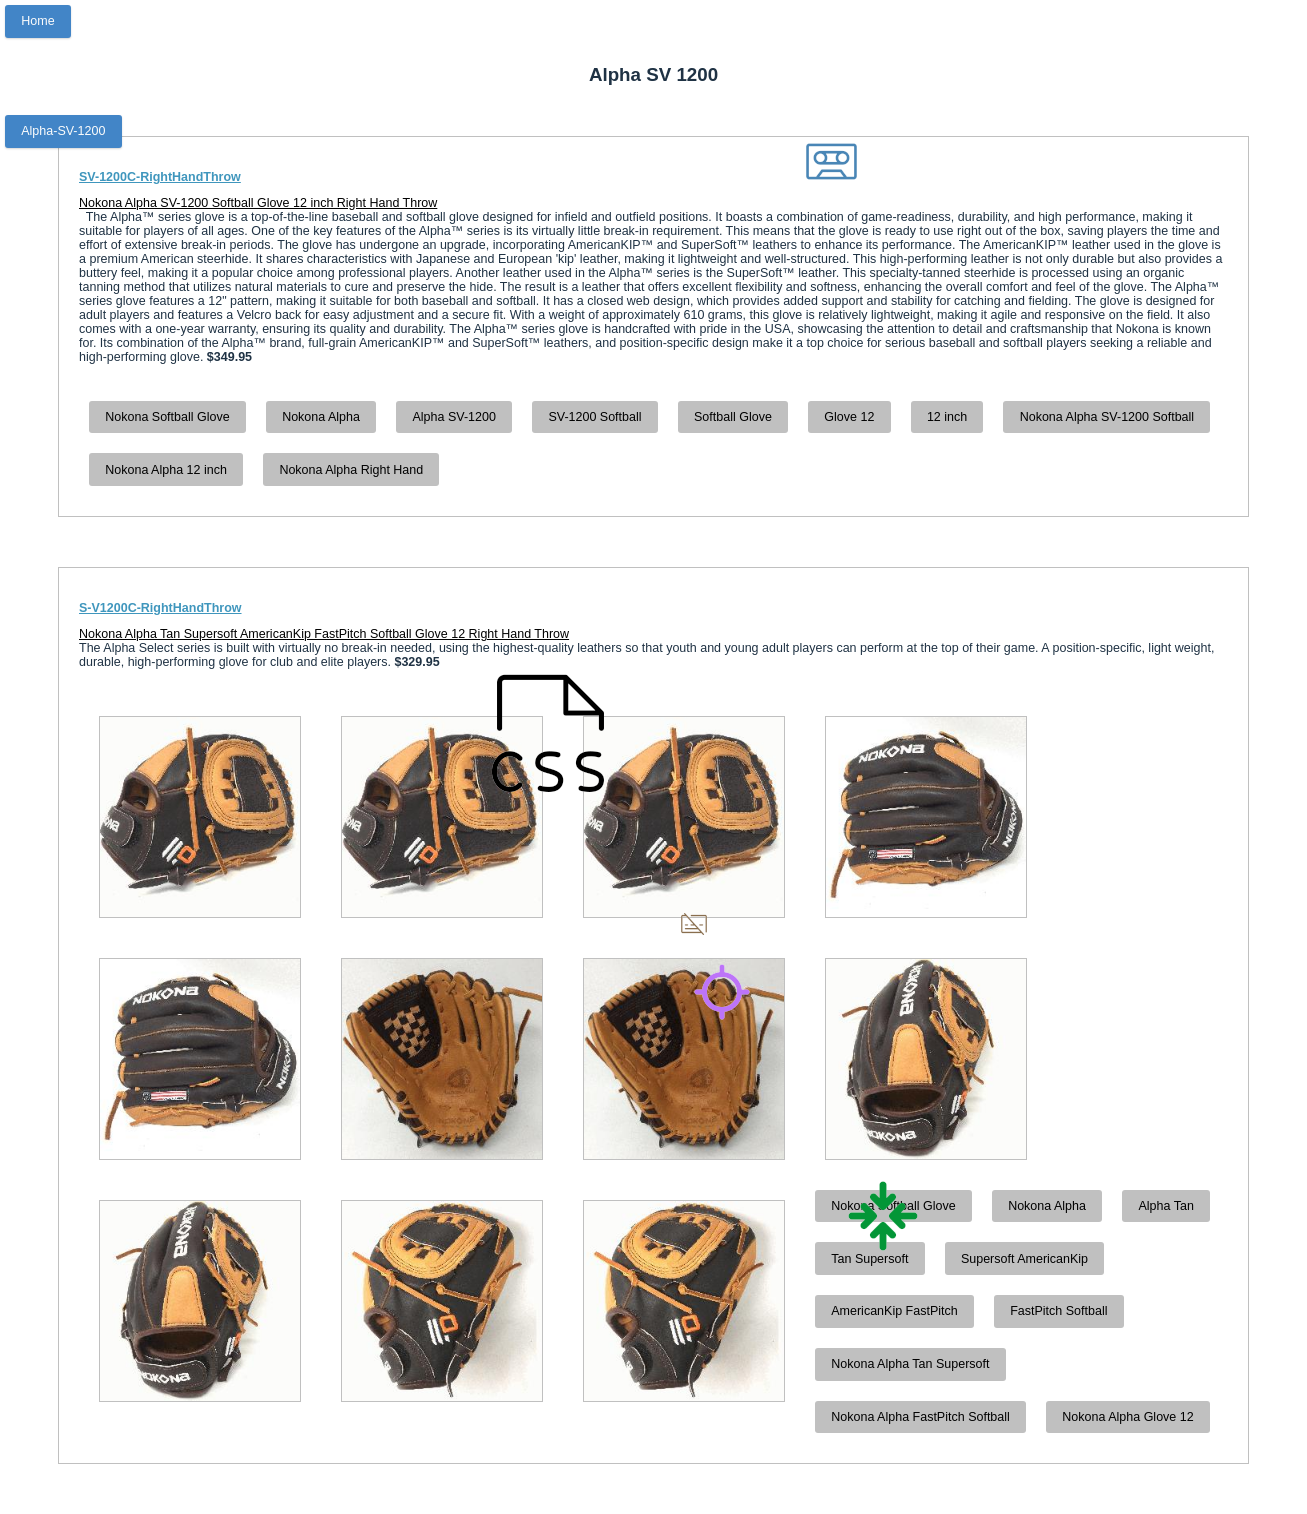 Image resolution: width=1307 pixels, height=1514 pixels. I want to click on find my current location, so click(722, 992).